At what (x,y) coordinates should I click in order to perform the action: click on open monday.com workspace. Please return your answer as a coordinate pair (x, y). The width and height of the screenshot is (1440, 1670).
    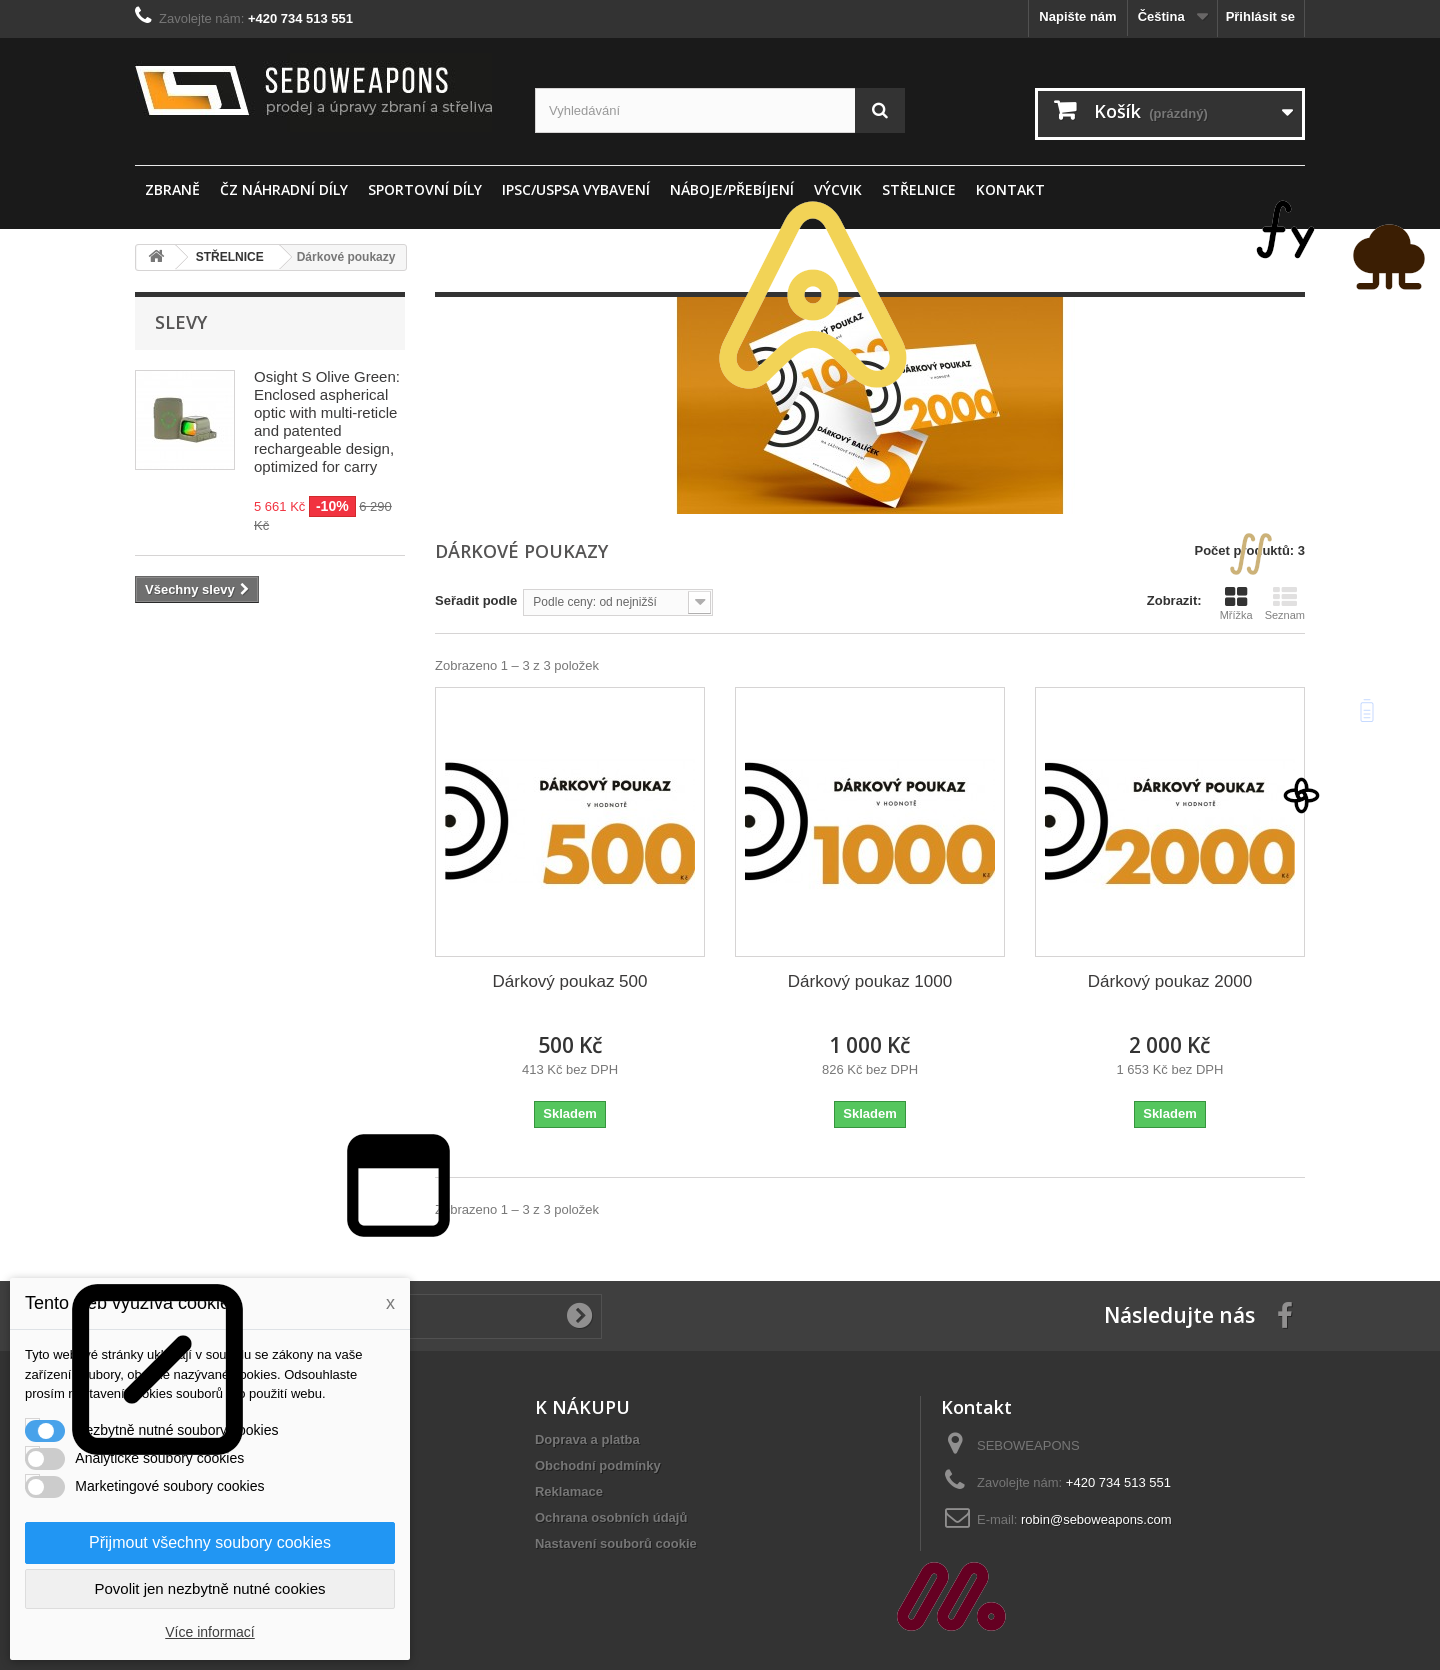
    Looking at the image, I should click on (948, 1596).